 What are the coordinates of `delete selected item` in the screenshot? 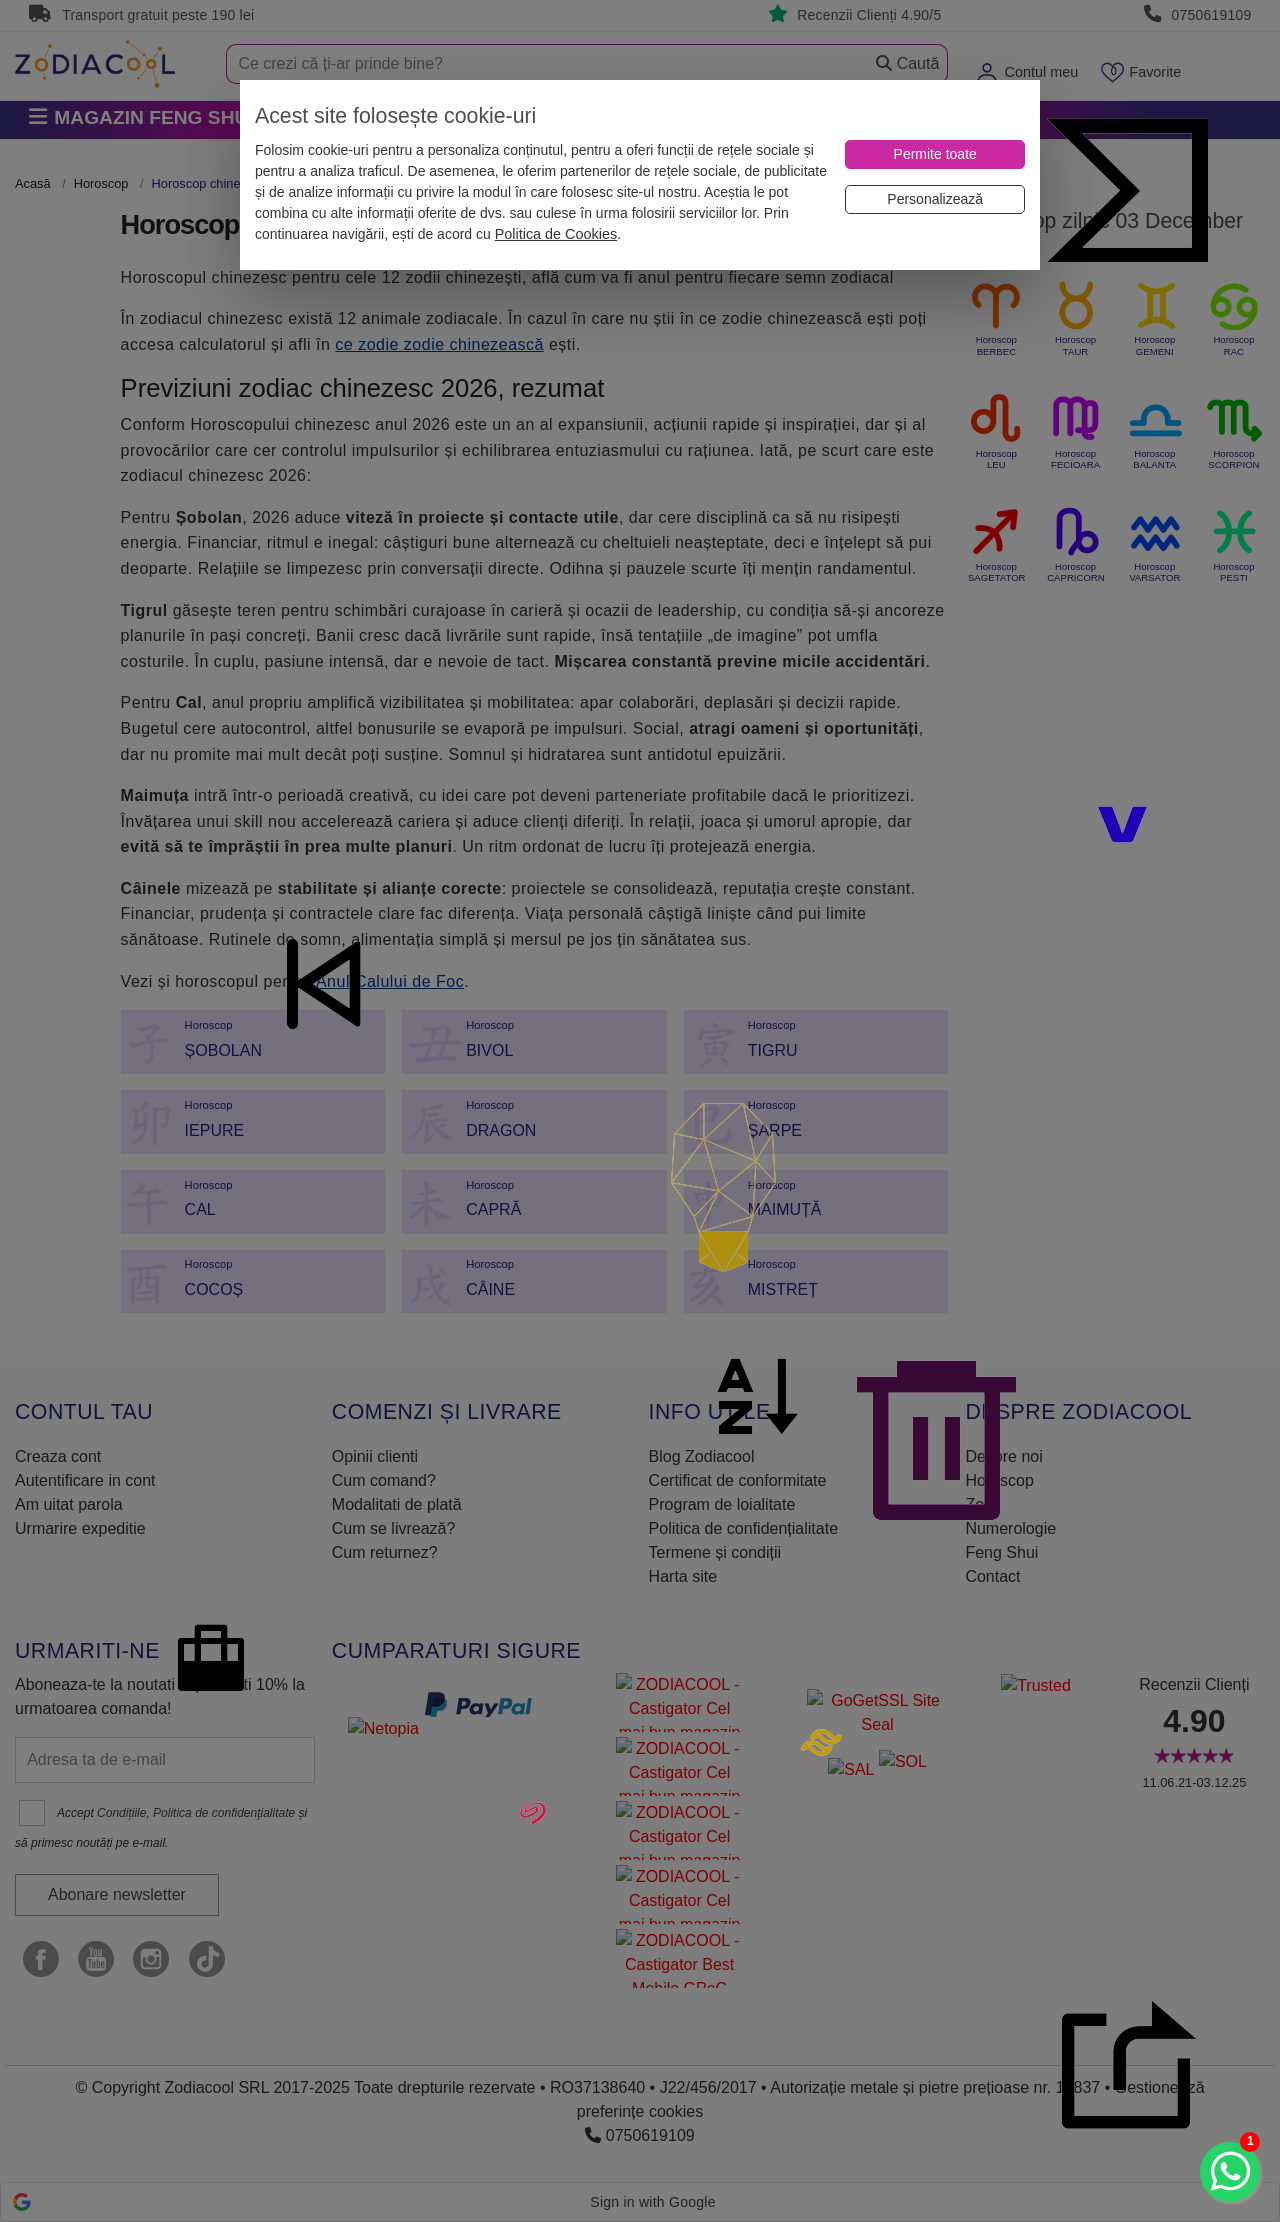 It's located at (936, 1440).